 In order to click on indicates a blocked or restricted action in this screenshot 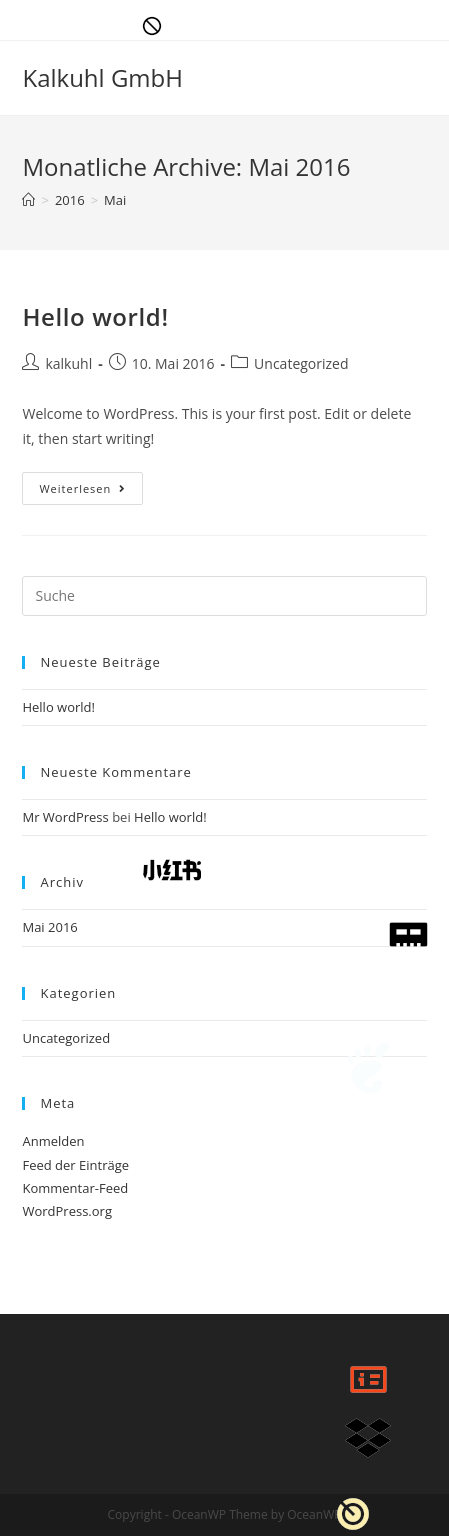, I will do `click(152, 26)`.